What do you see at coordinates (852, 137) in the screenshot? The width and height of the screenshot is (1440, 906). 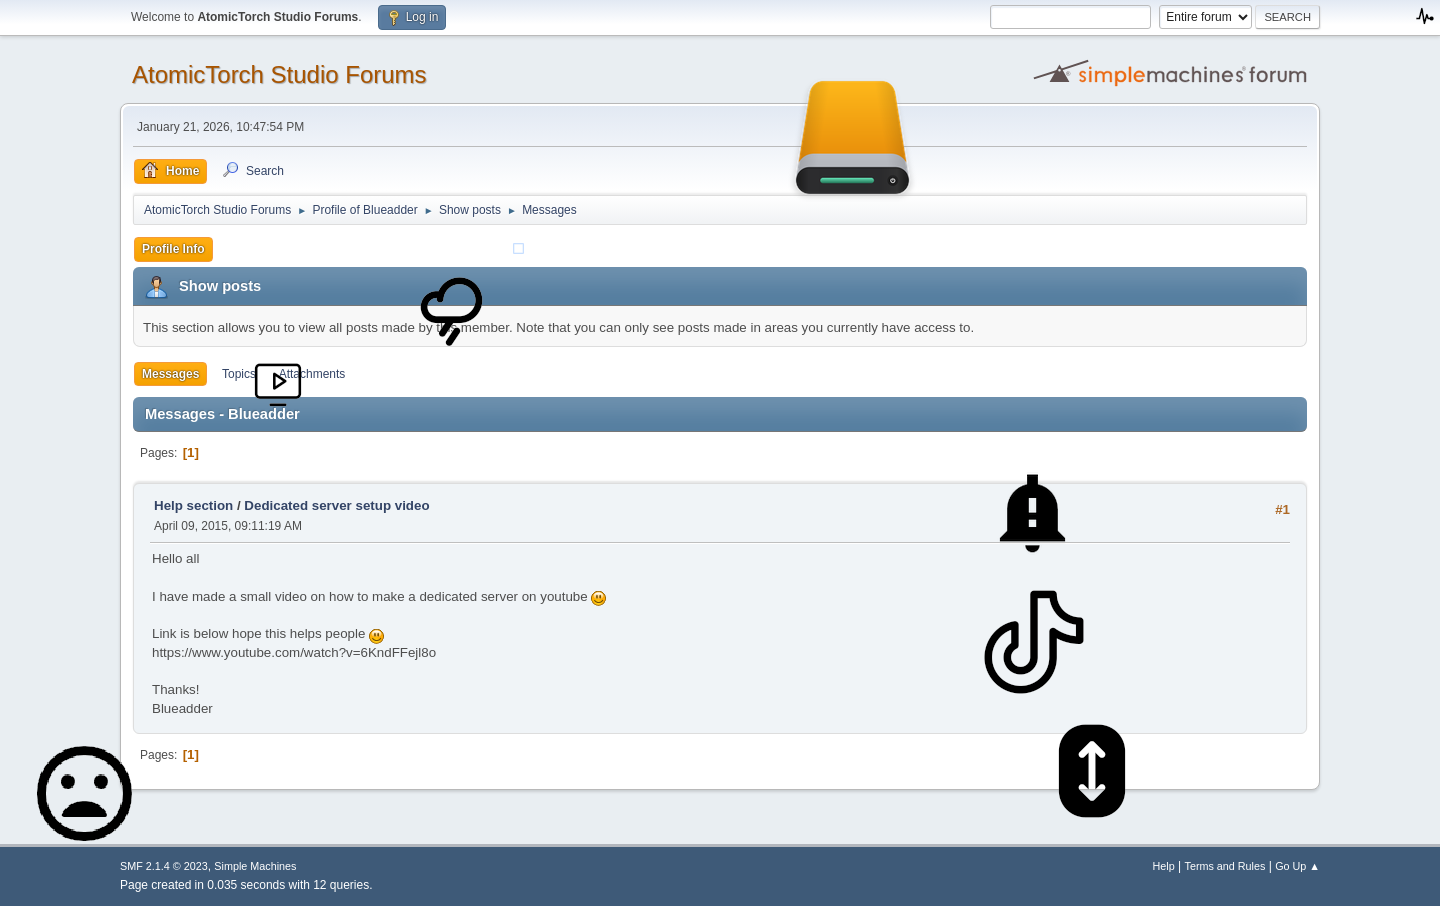 I see `external USB hard drive connected` at bounding box center [852, 137].